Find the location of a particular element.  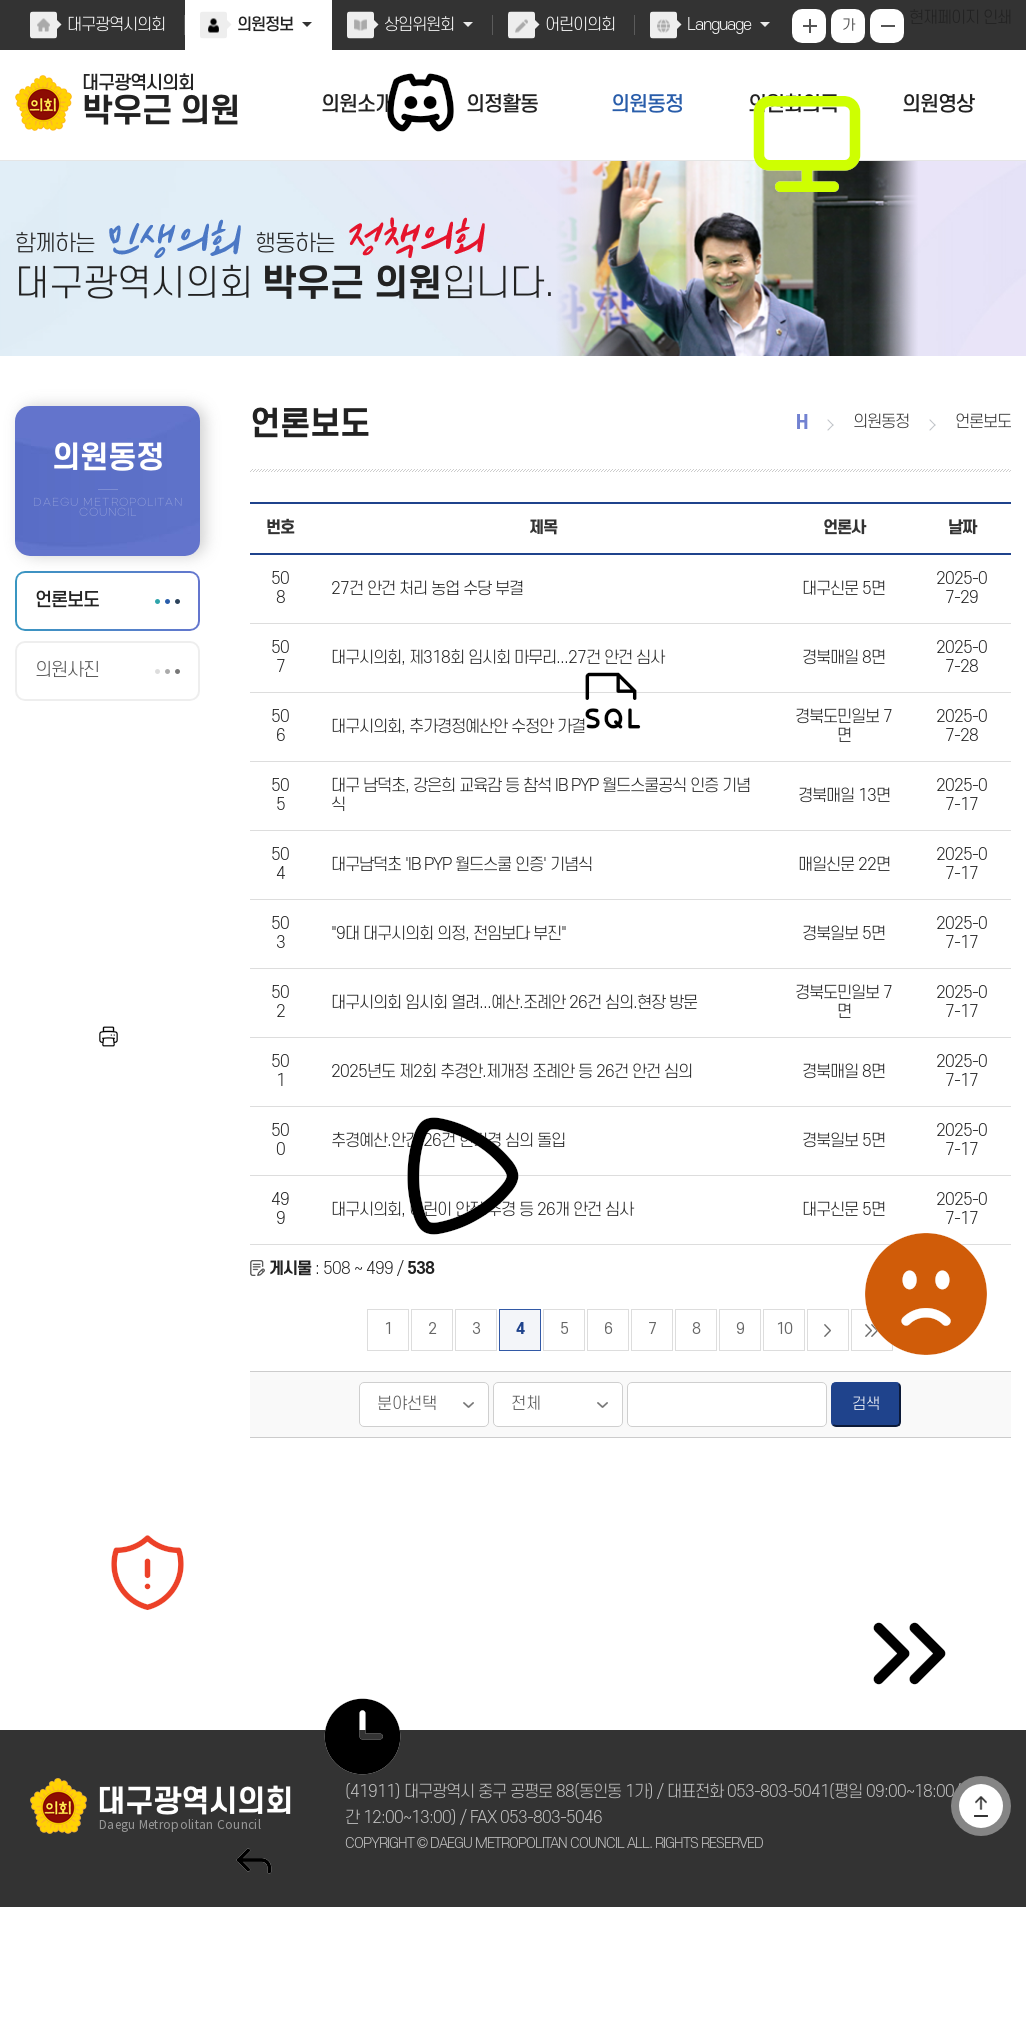

open the Zalando shopping app is located at coordinates (460, 1176).